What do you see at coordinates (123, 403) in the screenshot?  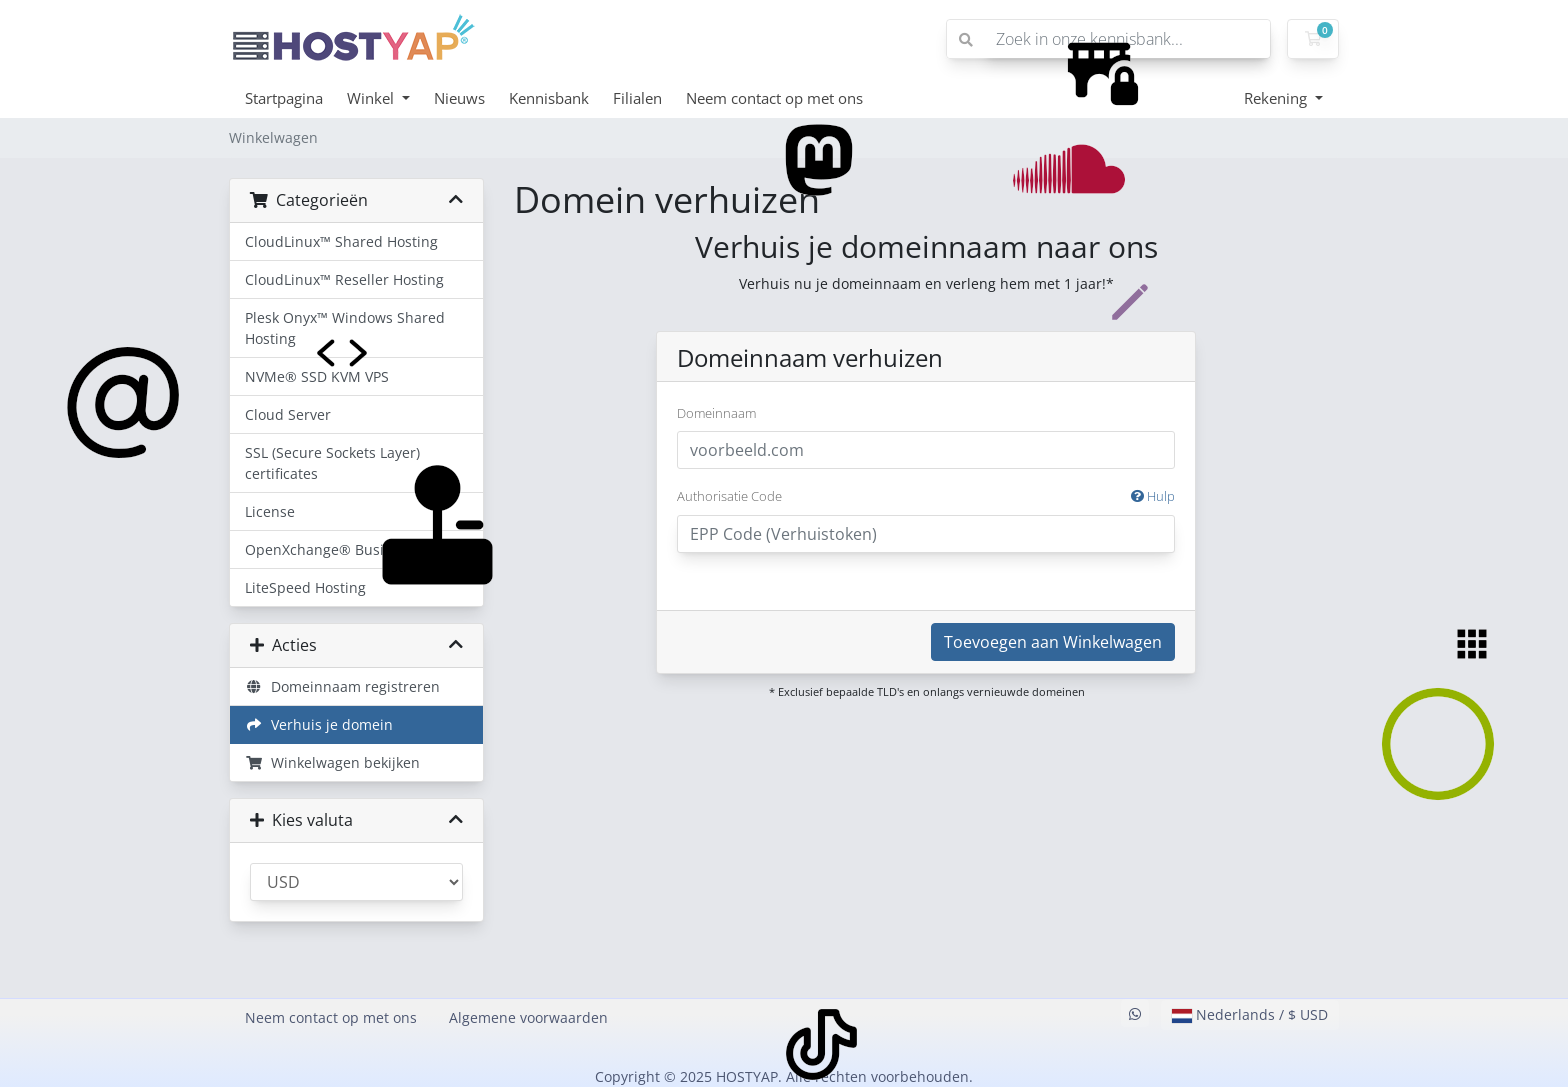 I see `mention a user in a post or comment` at bounding box center [123, 403].